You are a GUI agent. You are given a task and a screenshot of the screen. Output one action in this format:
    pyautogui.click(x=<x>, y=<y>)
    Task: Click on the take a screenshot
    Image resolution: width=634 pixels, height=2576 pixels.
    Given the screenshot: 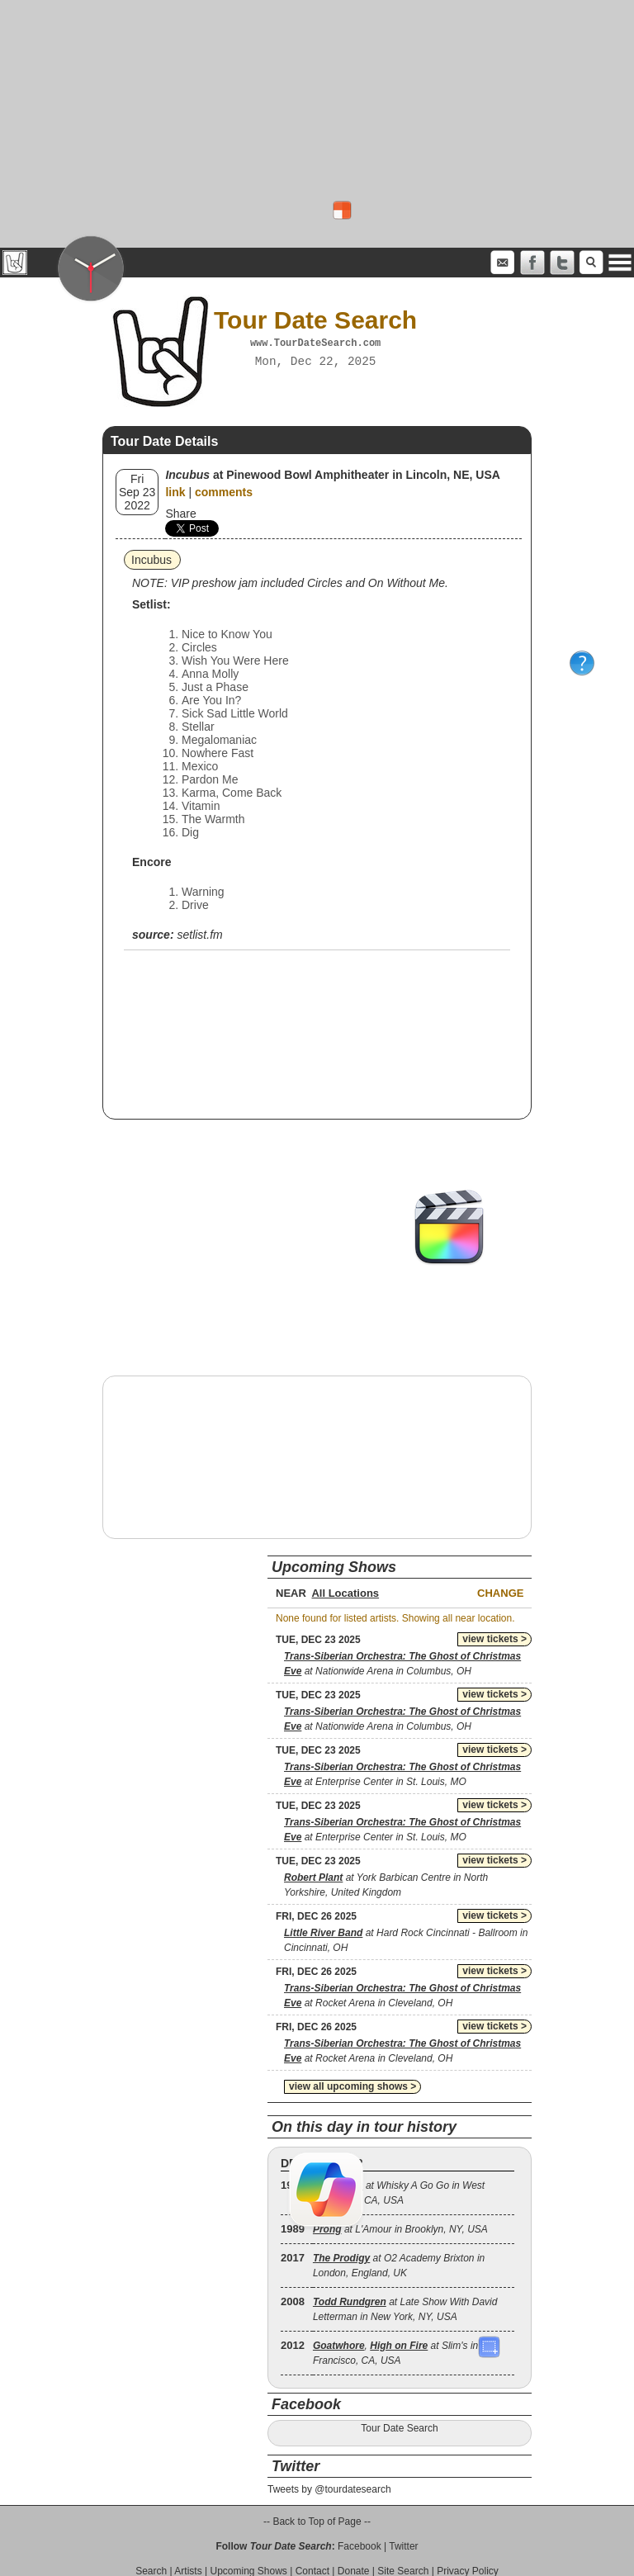 What is the action you would take?
    pyautogui.click(x=489, y=2346)
    